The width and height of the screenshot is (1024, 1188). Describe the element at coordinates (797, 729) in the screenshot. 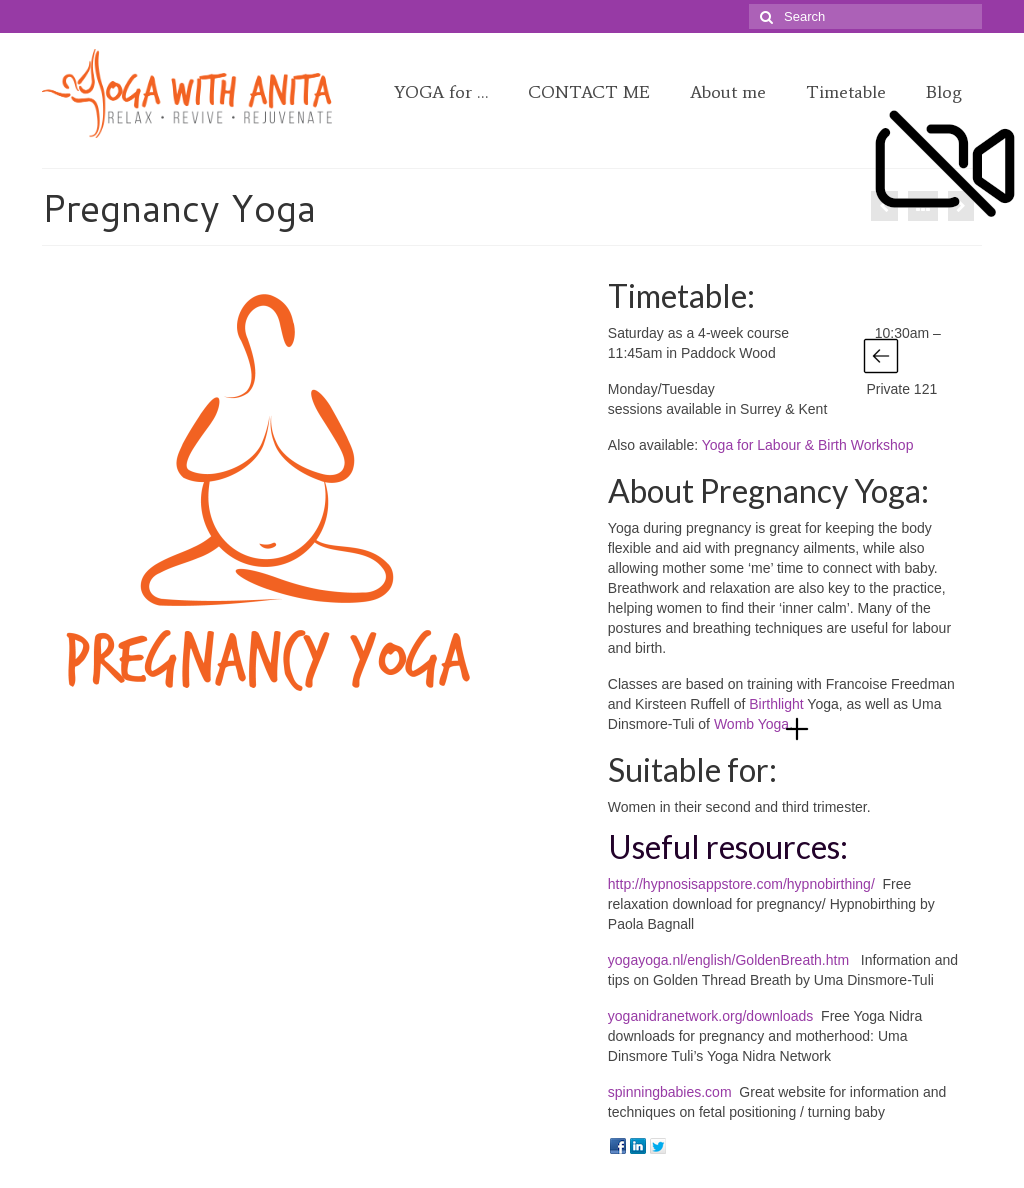

I see `add a new item` at that location.